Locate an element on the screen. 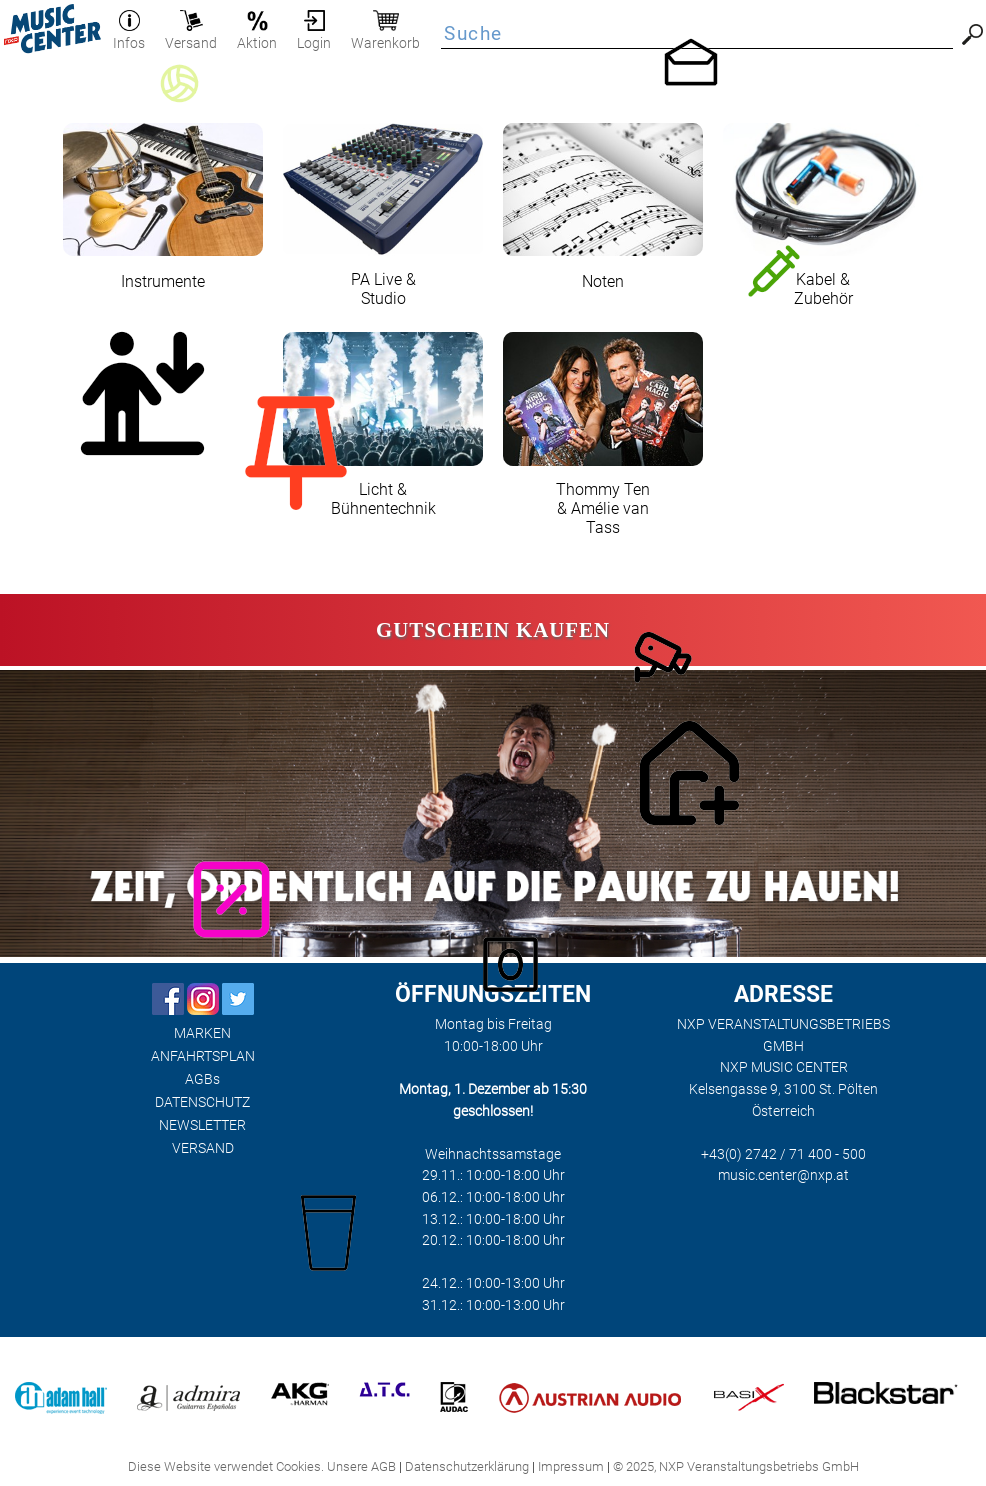  access medical or health-related features is located at coordinates (774, 271).